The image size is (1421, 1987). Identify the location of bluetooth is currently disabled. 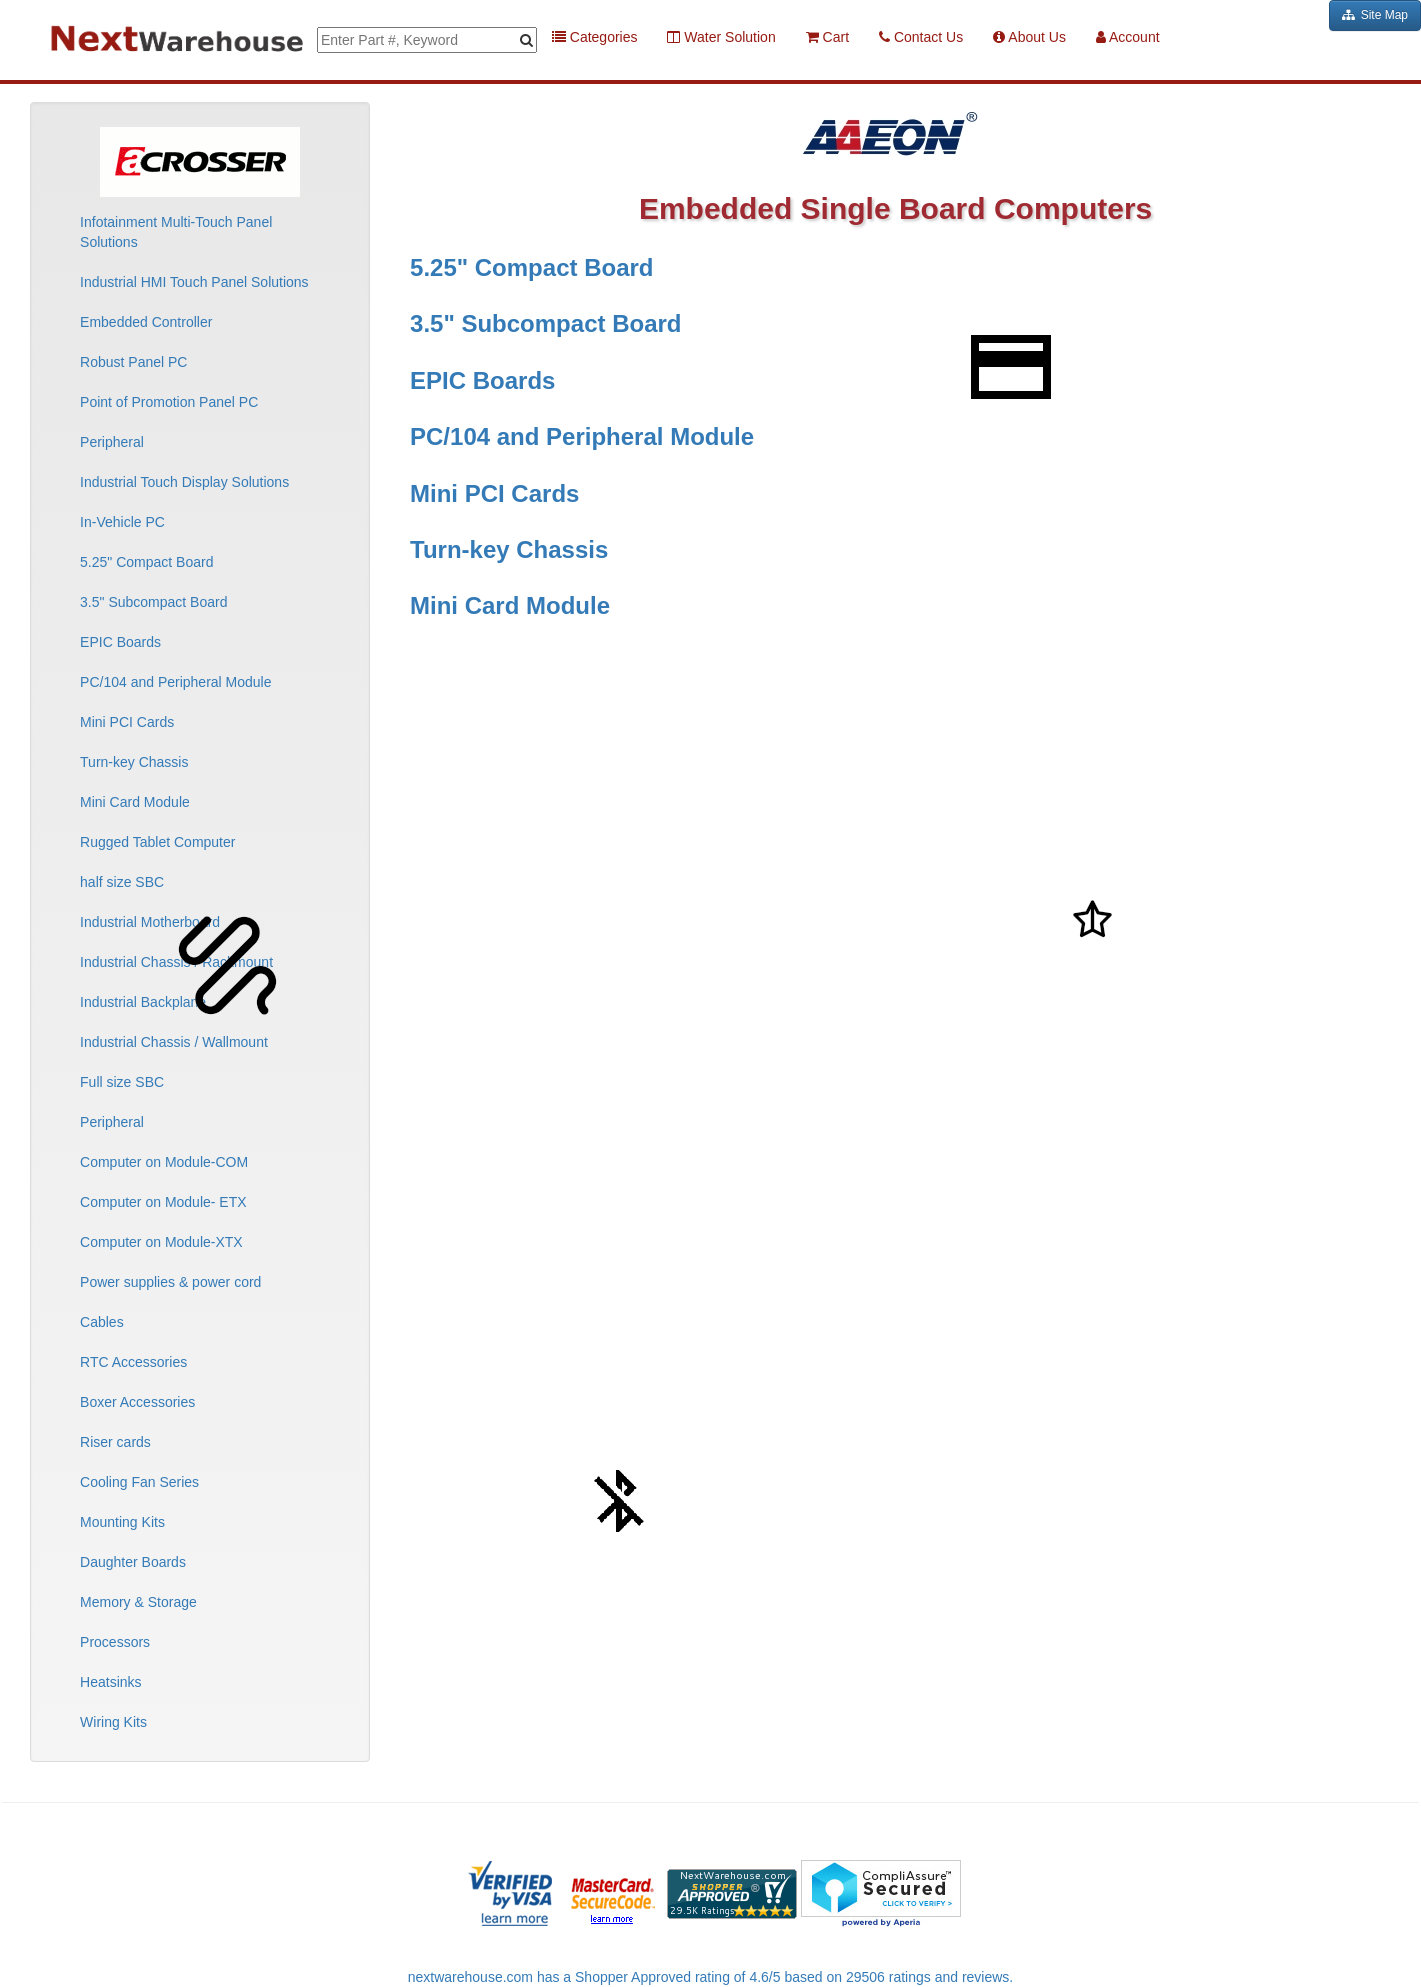
(619, 1501).